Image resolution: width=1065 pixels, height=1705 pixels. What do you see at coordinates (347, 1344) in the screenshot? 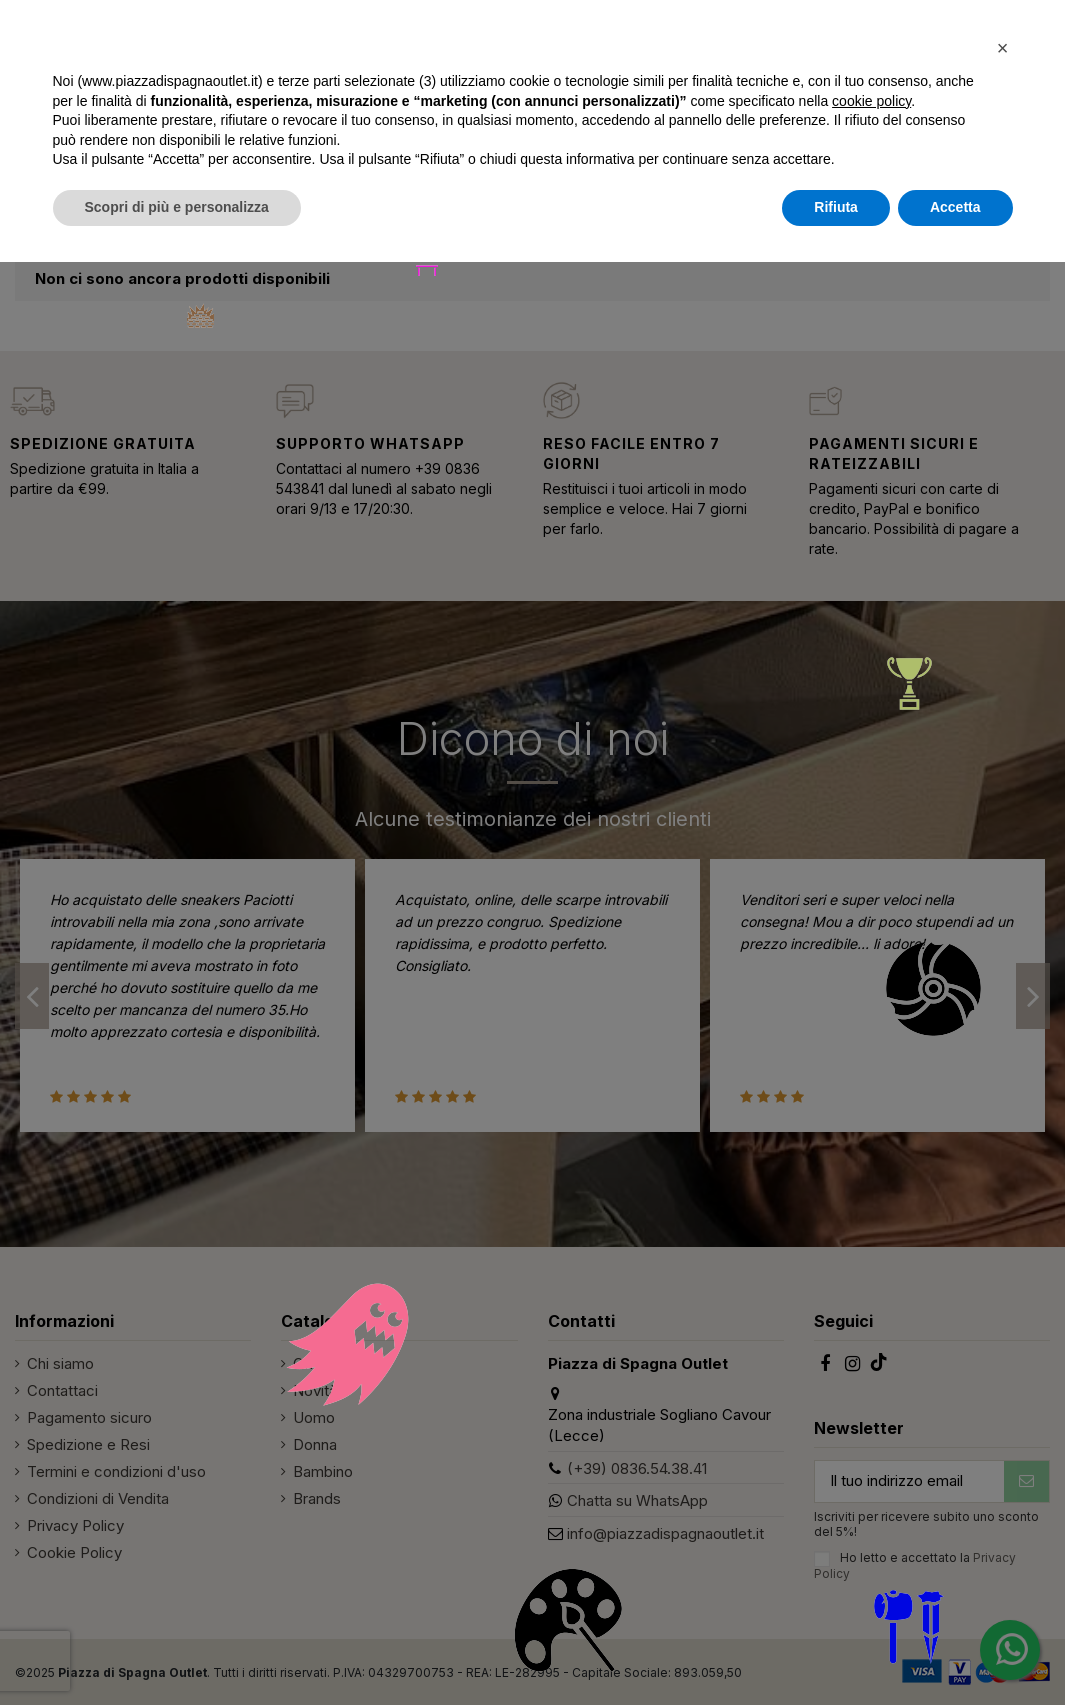
I see `toggle ghost mode or invisible status` at bounding box center [347, 1344].